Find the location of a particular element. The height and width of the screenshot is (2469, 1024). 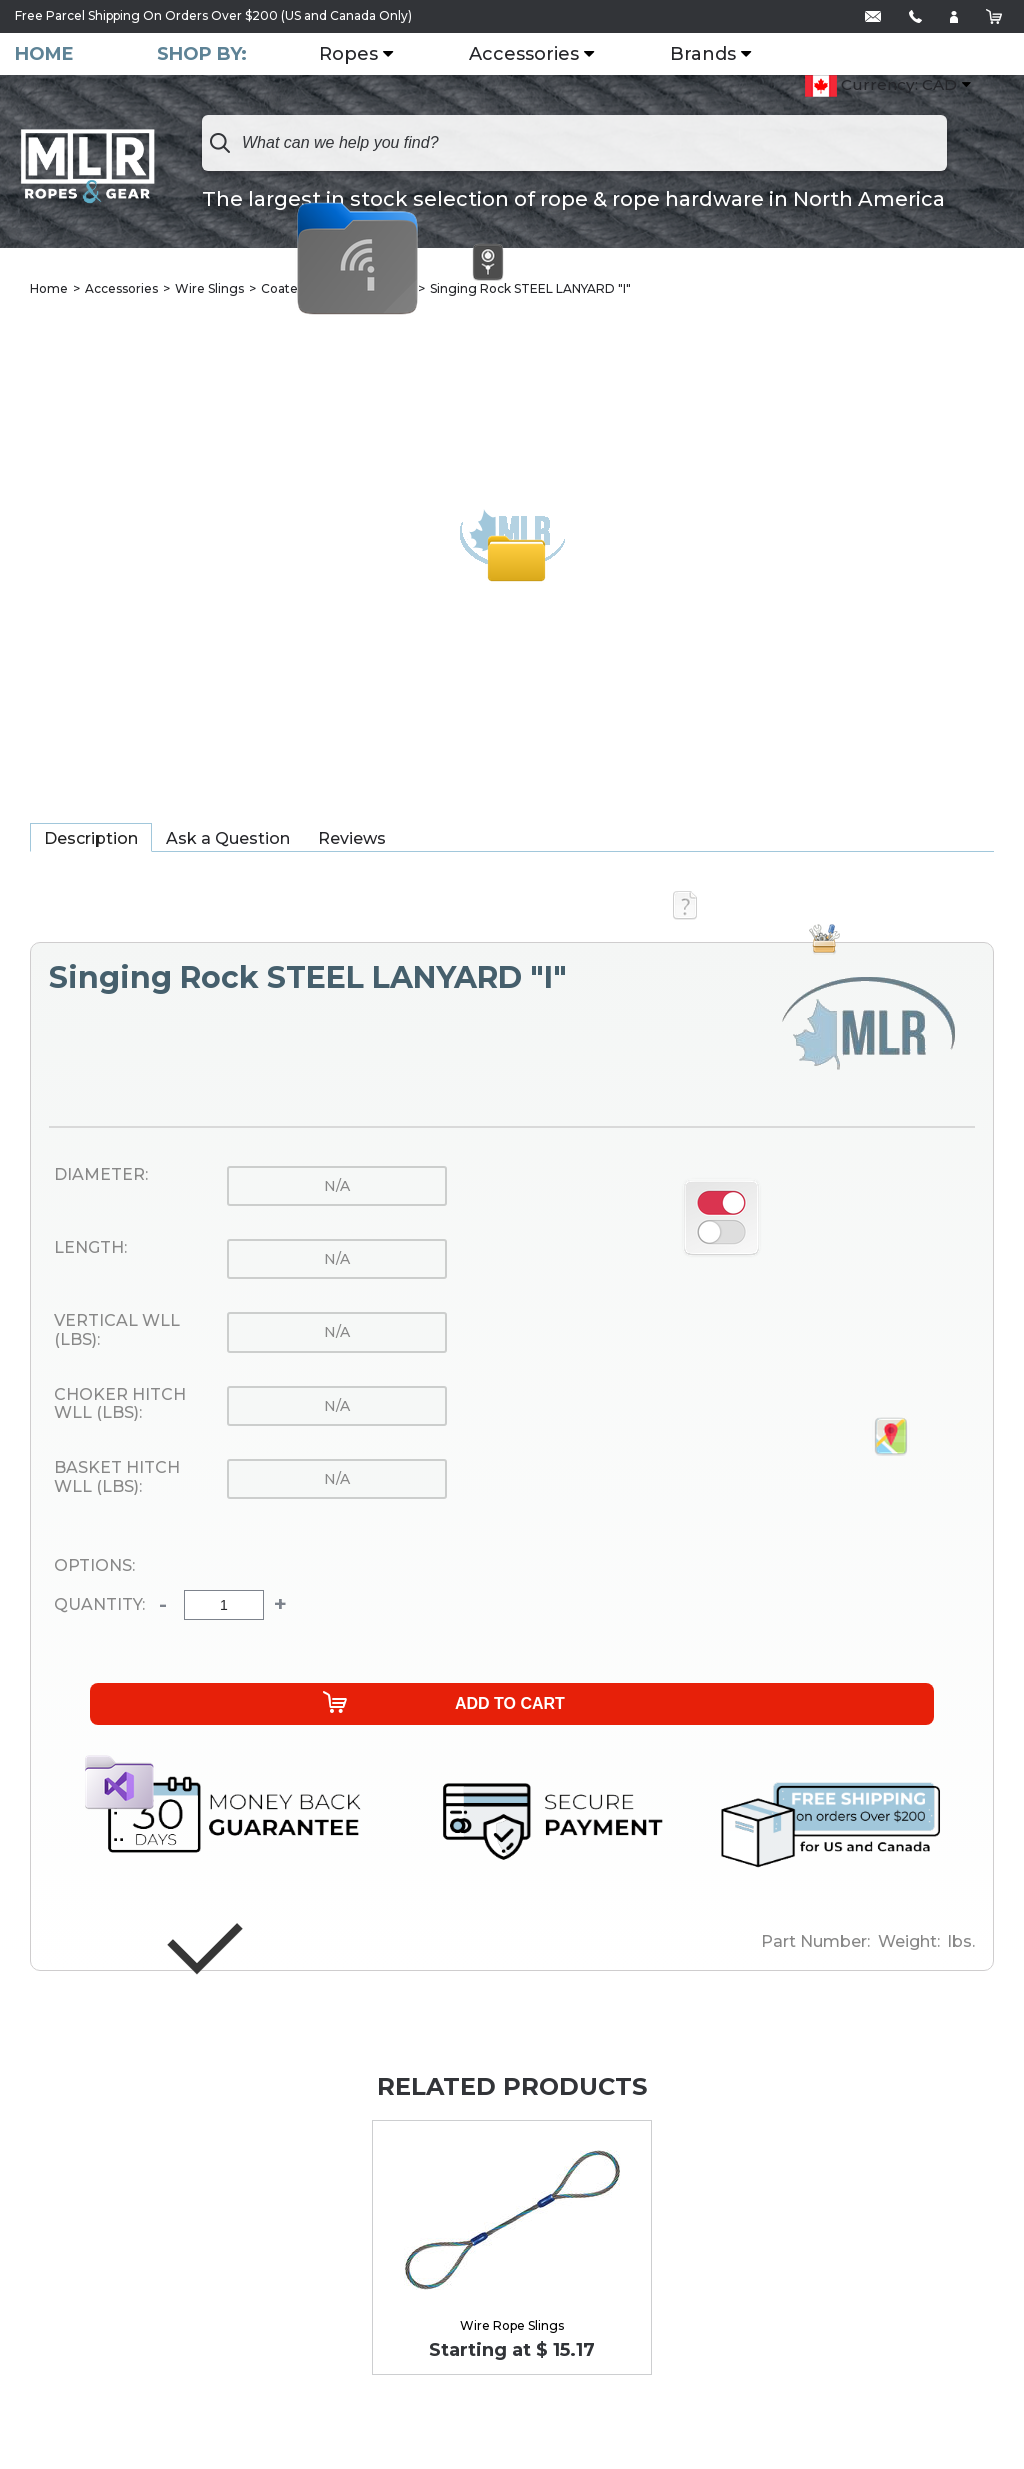

open insync cloud sync folder is located at coordinates (357, 258).